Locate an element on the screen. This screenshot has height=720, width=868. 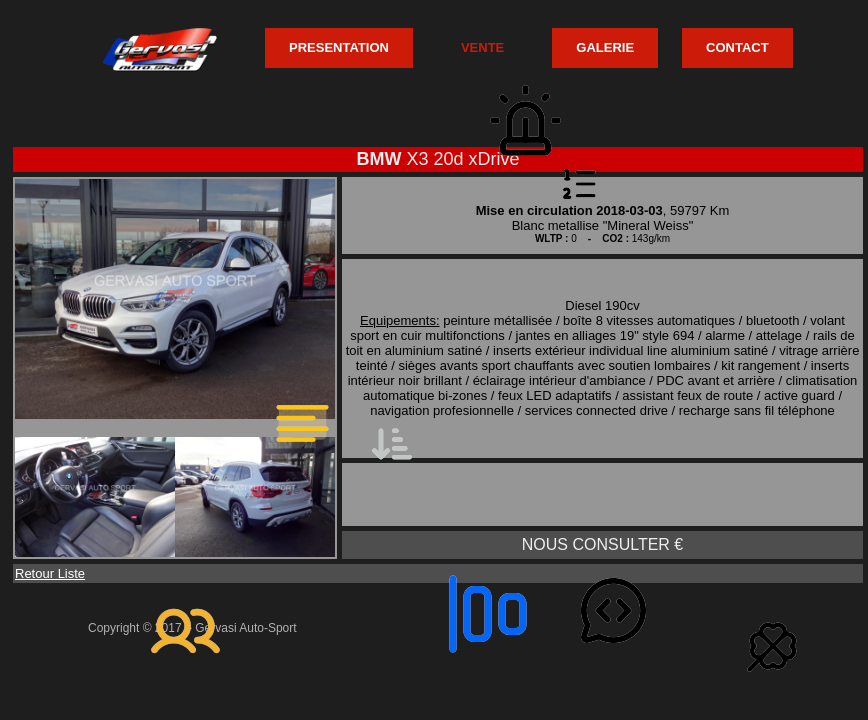
indicates a lucky or bonus reward feature is located at coordinates (773, 646).